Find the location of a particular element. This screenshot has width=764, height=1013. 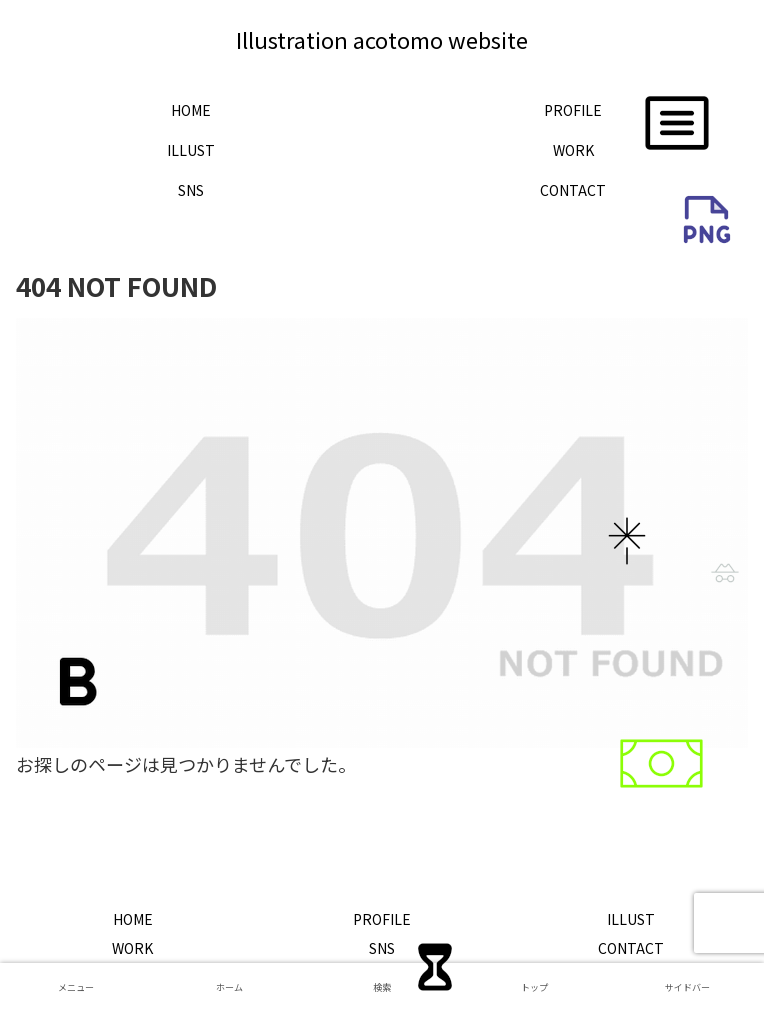

a PNG image file is located at coordinates (706, 221).